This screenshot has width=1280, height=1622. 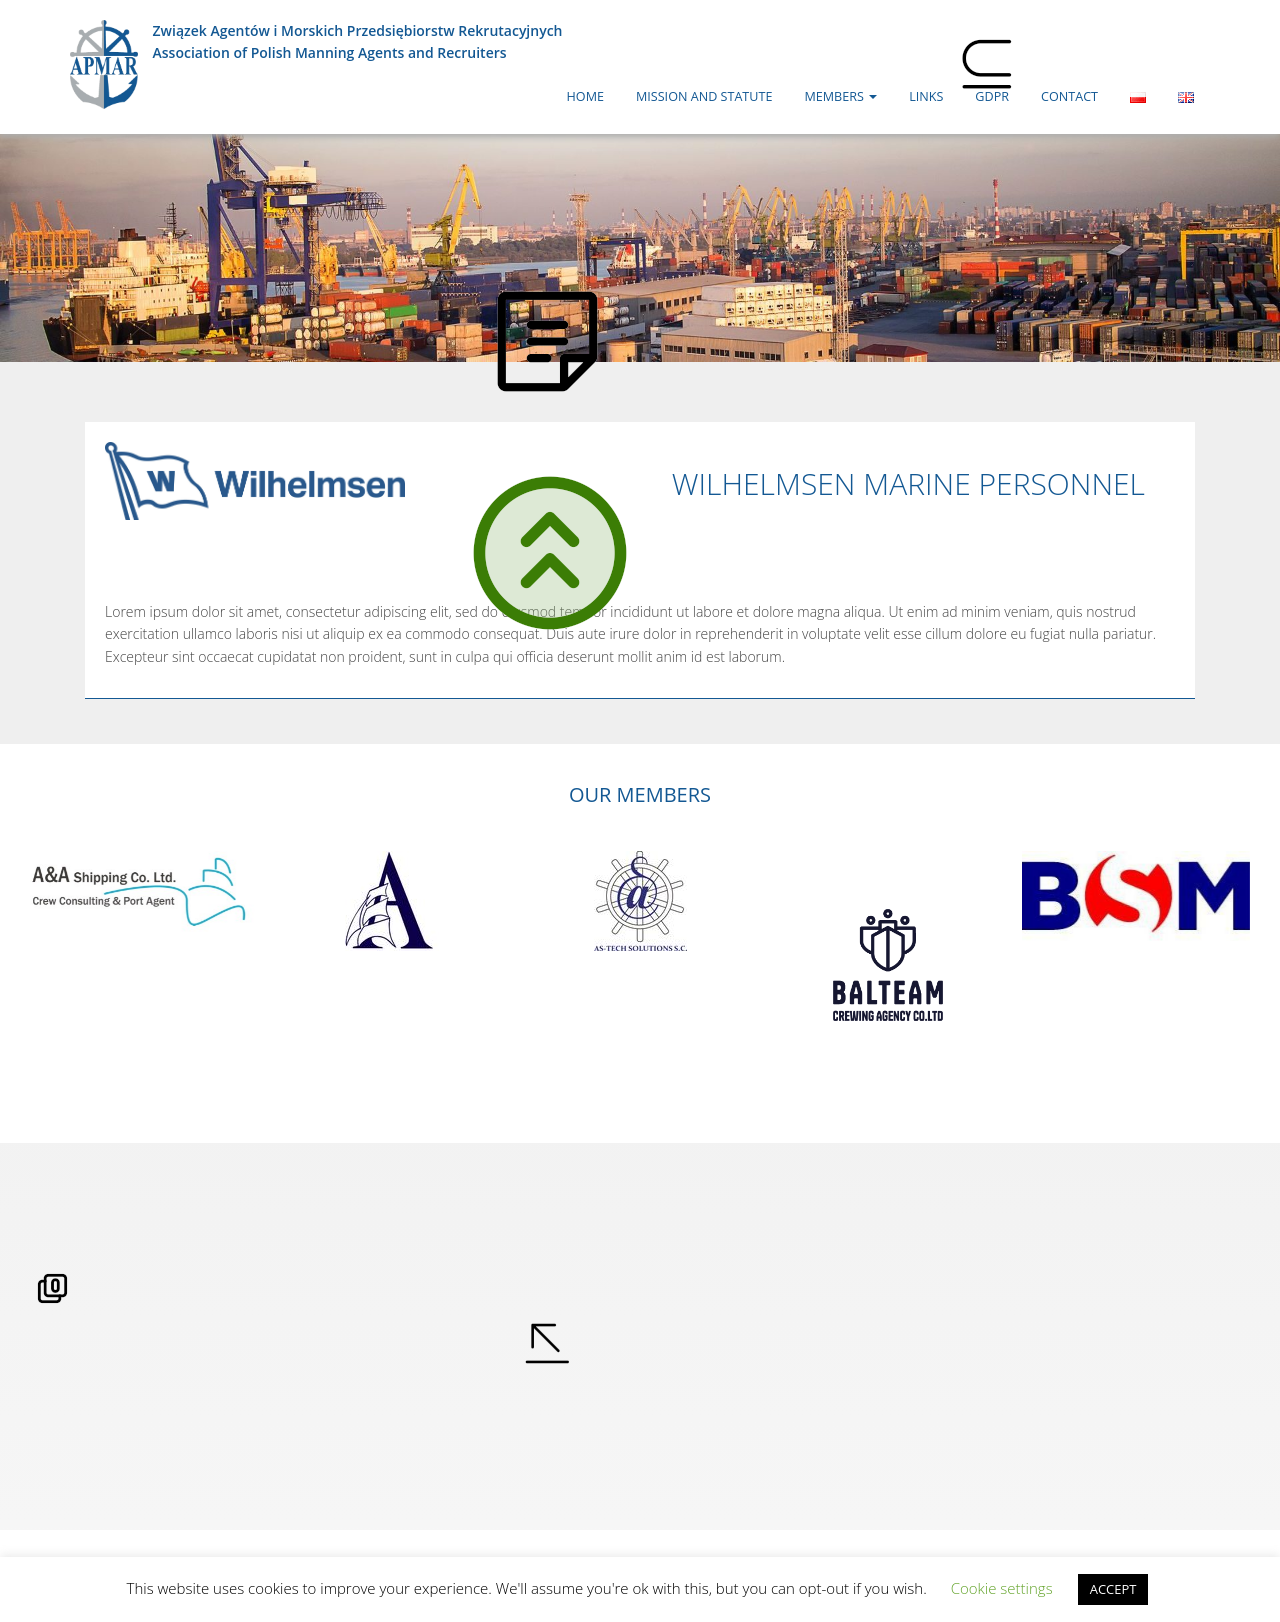 What do you see at coordinates (550, 553) in the screenshot?
I see `scroll to top of page` at bounding box center [550, 553].